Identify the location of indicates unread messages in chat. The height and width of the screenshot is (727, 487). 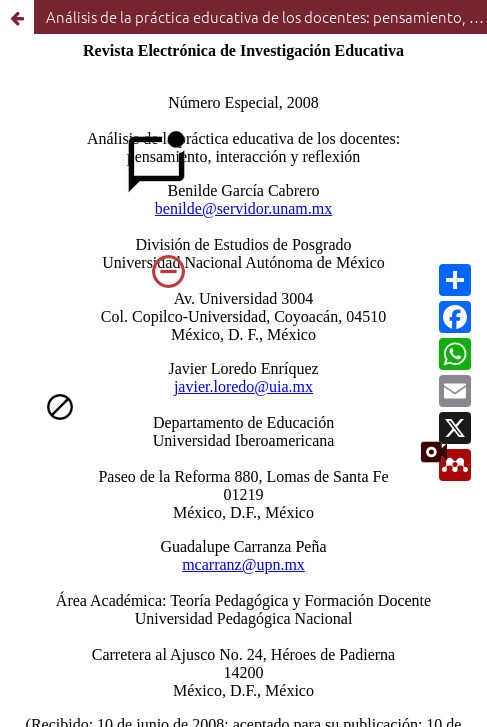
(156, 164).